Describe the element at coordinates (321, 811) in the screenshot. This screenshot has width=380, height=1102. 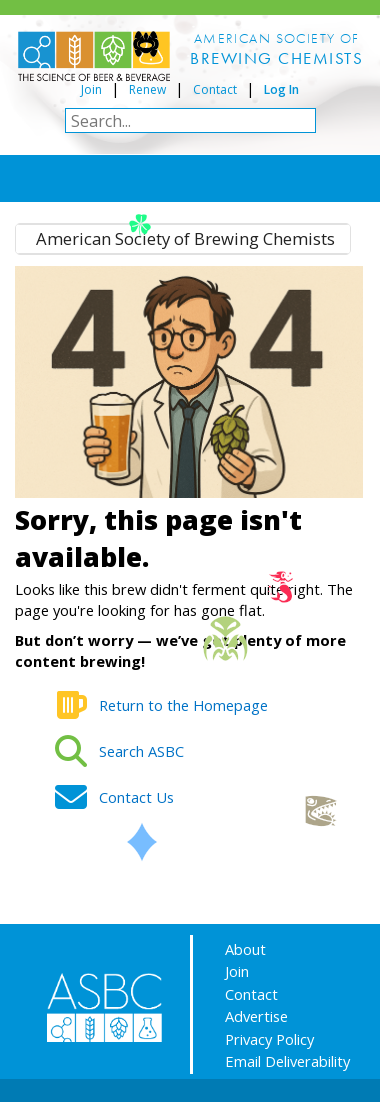
I see `view helicoprion creature profile` at that location.